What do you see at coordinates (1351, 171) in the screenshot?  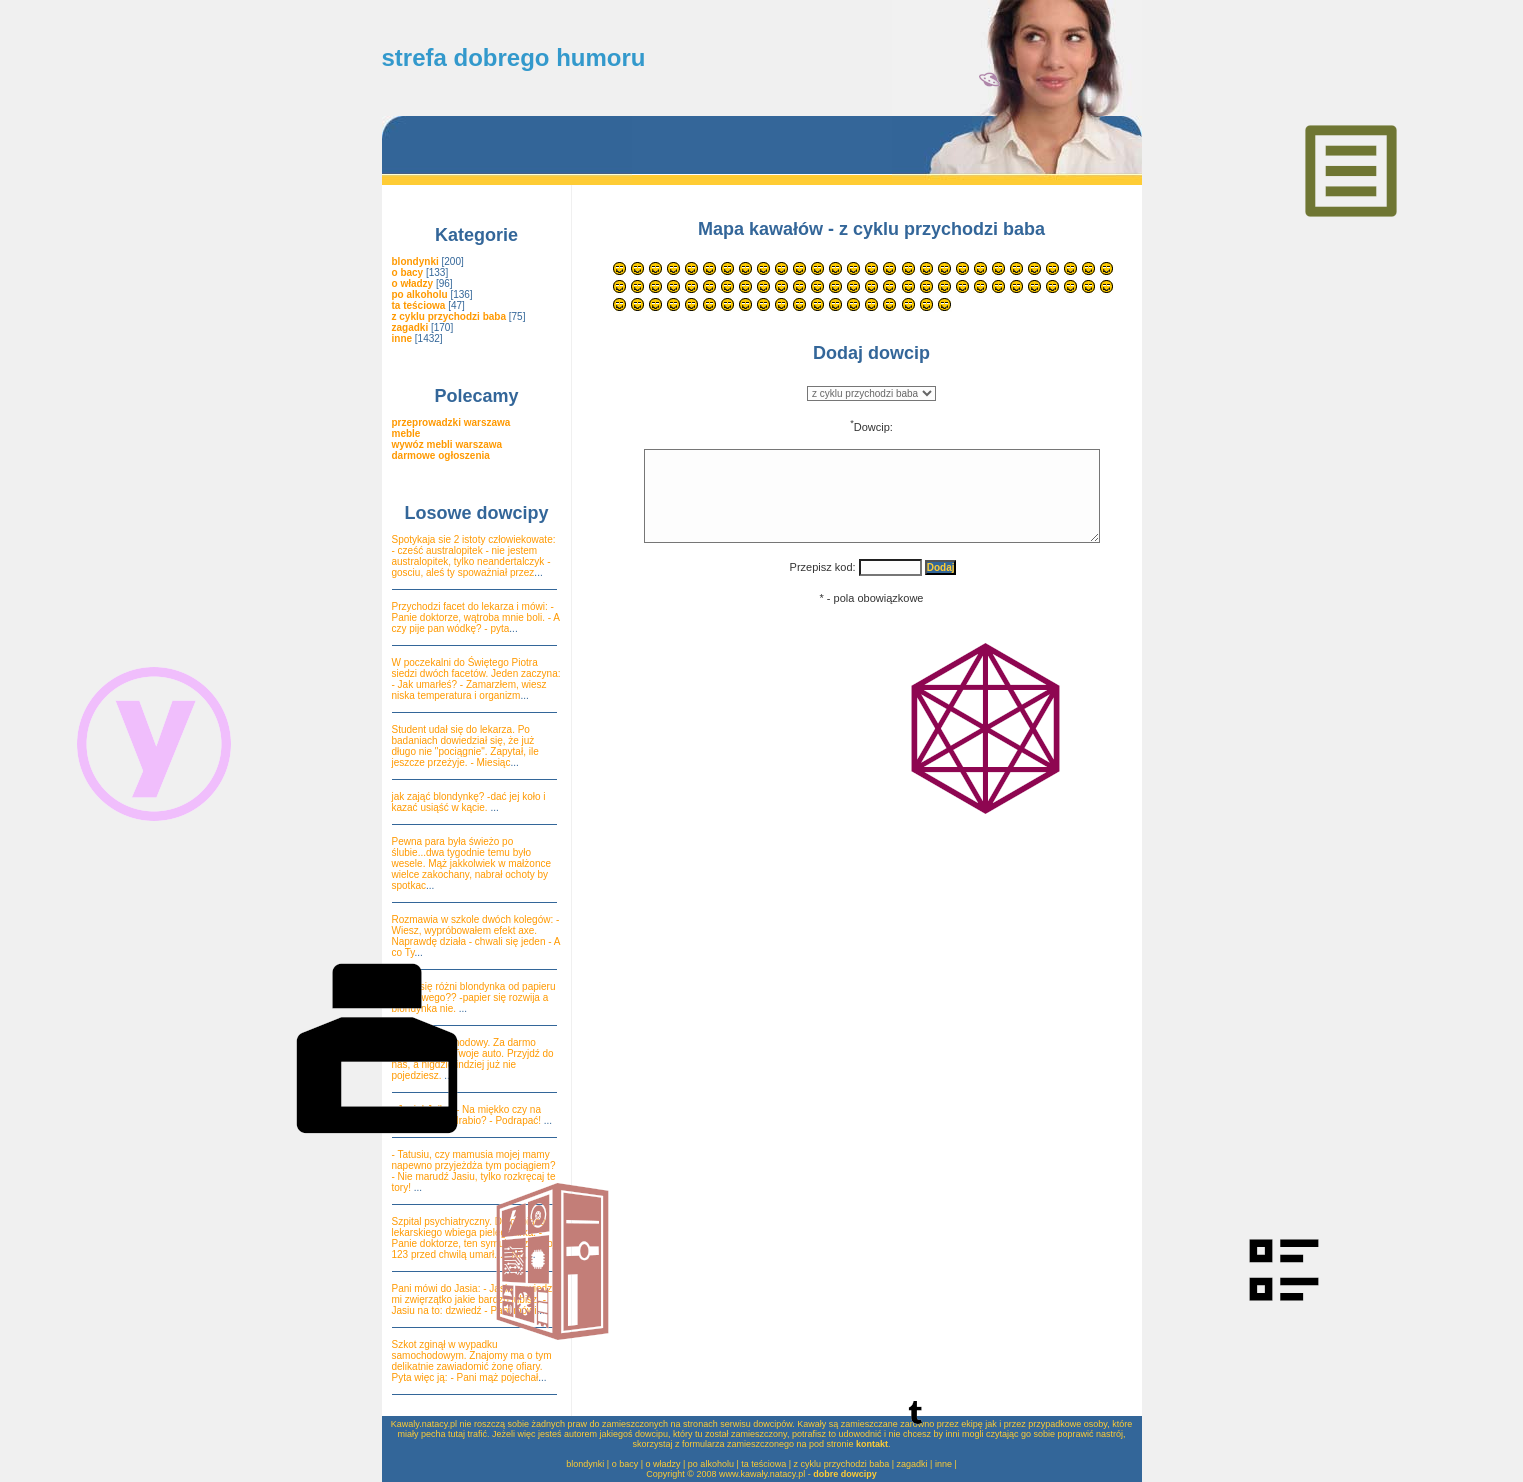 I see `switch to horizontal layout view` at bounding box center [1351, 171].